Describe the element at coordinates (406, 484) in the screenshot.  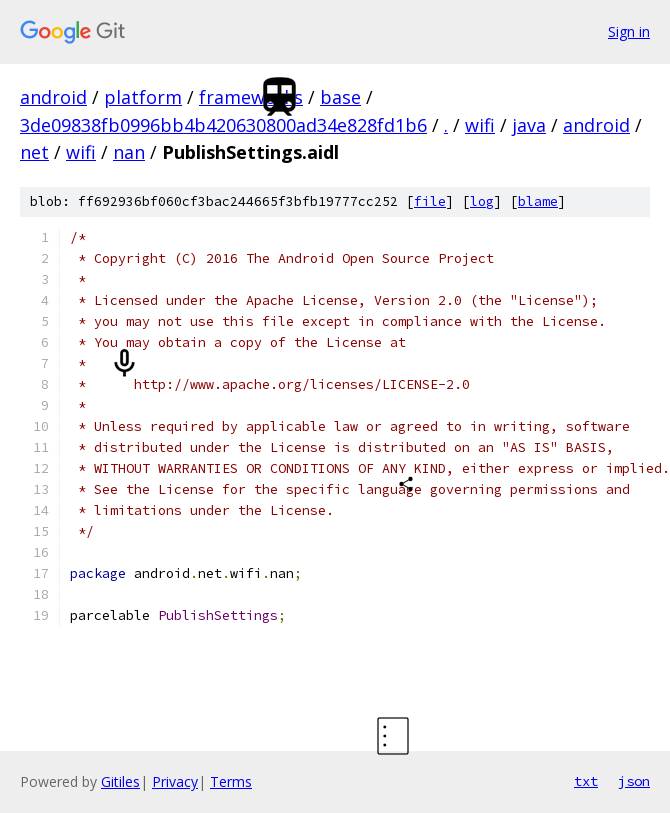
I see `share content to social media` at that location.